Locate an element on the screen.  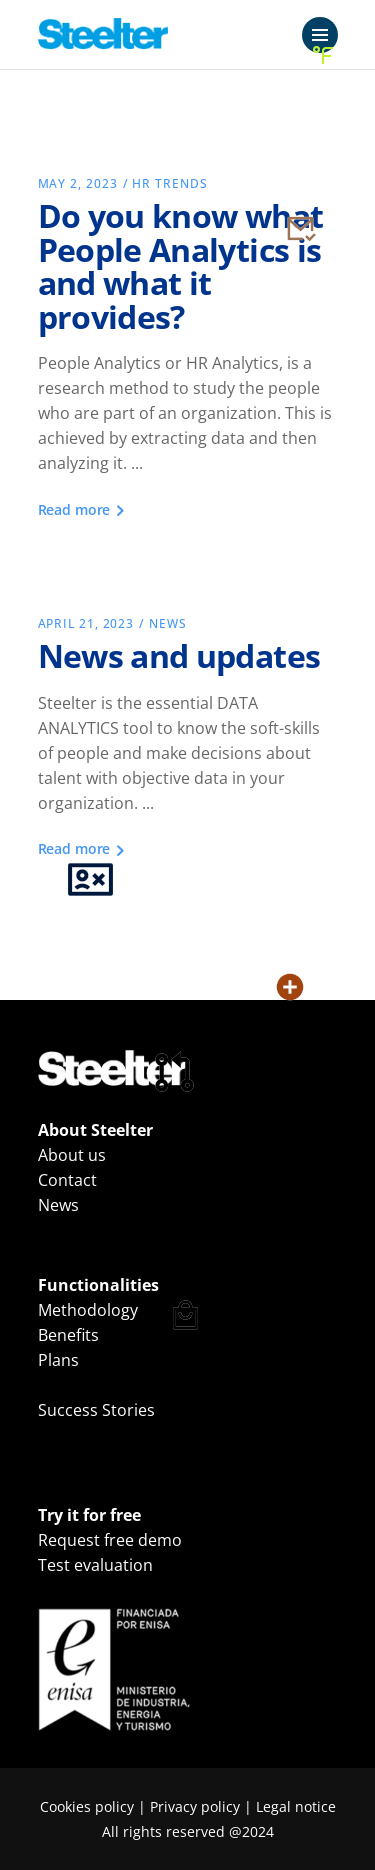
view or create a git pull request is located at coordinates (174, 1072).